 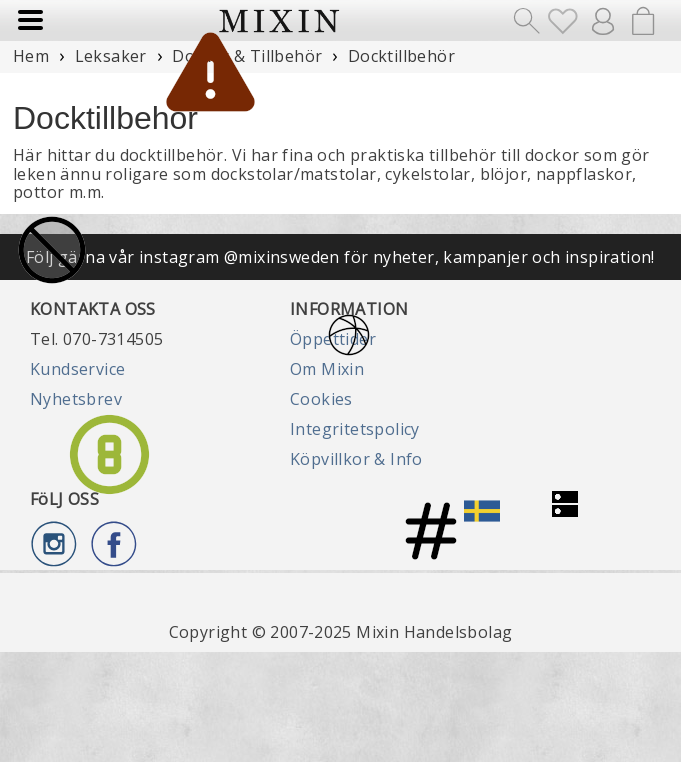 What do you see at coordinates (109, 454) in the screenshot?
I see `indicates step 8 in a multi-step process` at bounding box center [109, 454].